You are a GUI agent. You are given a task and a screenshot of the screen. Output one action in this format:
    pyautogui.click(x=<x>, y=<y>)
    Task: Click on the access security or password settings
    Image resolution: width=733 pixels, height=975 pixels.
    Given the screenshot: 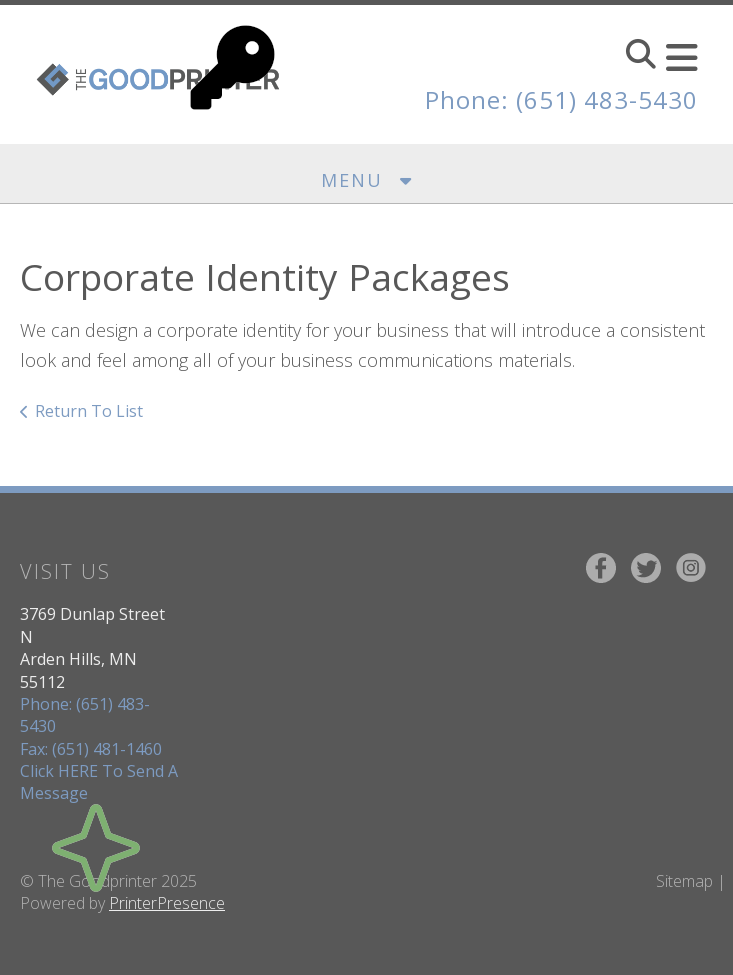 What is the action you would take?
    pyautogui.click(x=232, y=67)
    